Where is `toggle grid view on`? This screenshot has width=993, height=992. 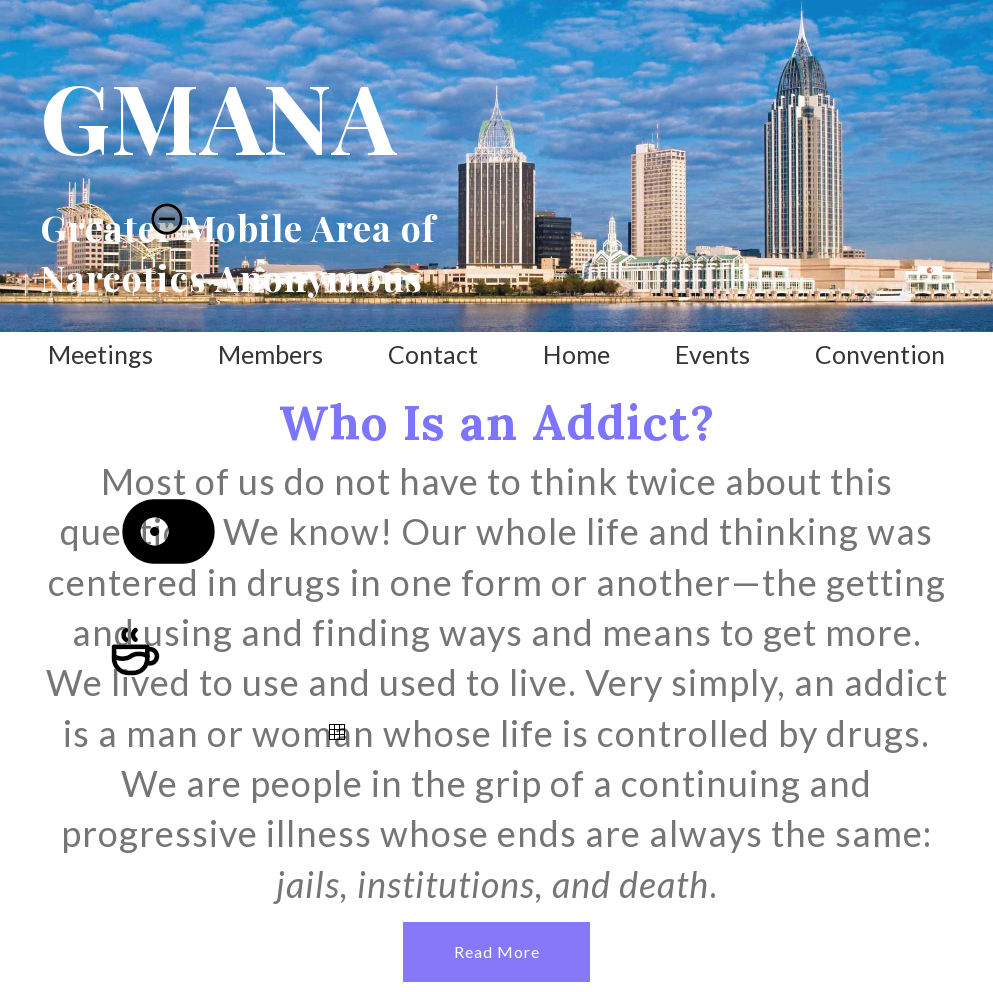 toggle grid view on is located at coordinates (337, 732).